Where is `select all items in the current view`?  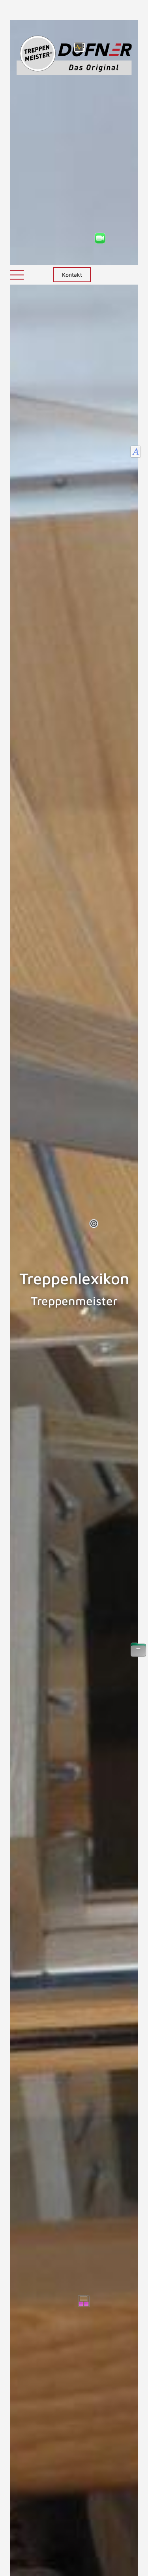 select all items in the current view is located at coordinates (84, 2301).